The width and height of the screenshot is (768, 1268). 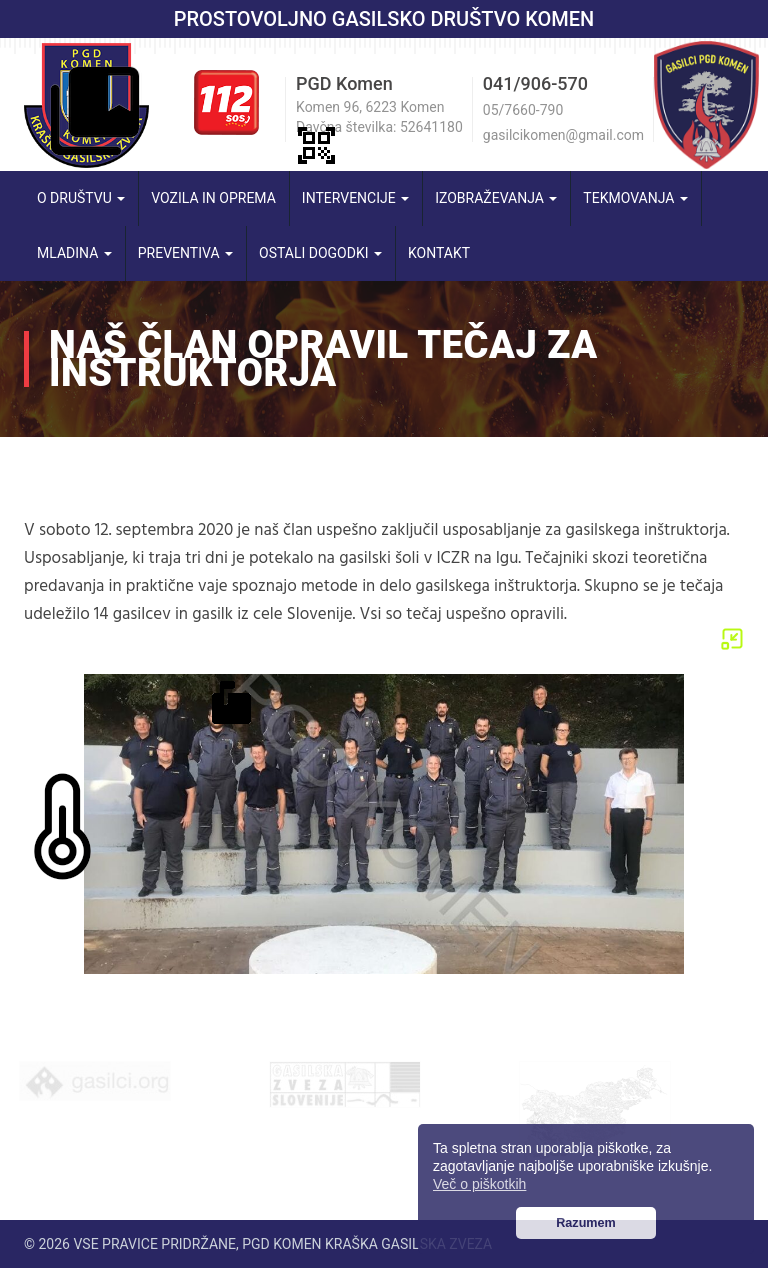 What do you see at coordinates (231, 704) in the screenshot?
I see `indicates unread mail in your mailbox` at bounding box center [231, 704].